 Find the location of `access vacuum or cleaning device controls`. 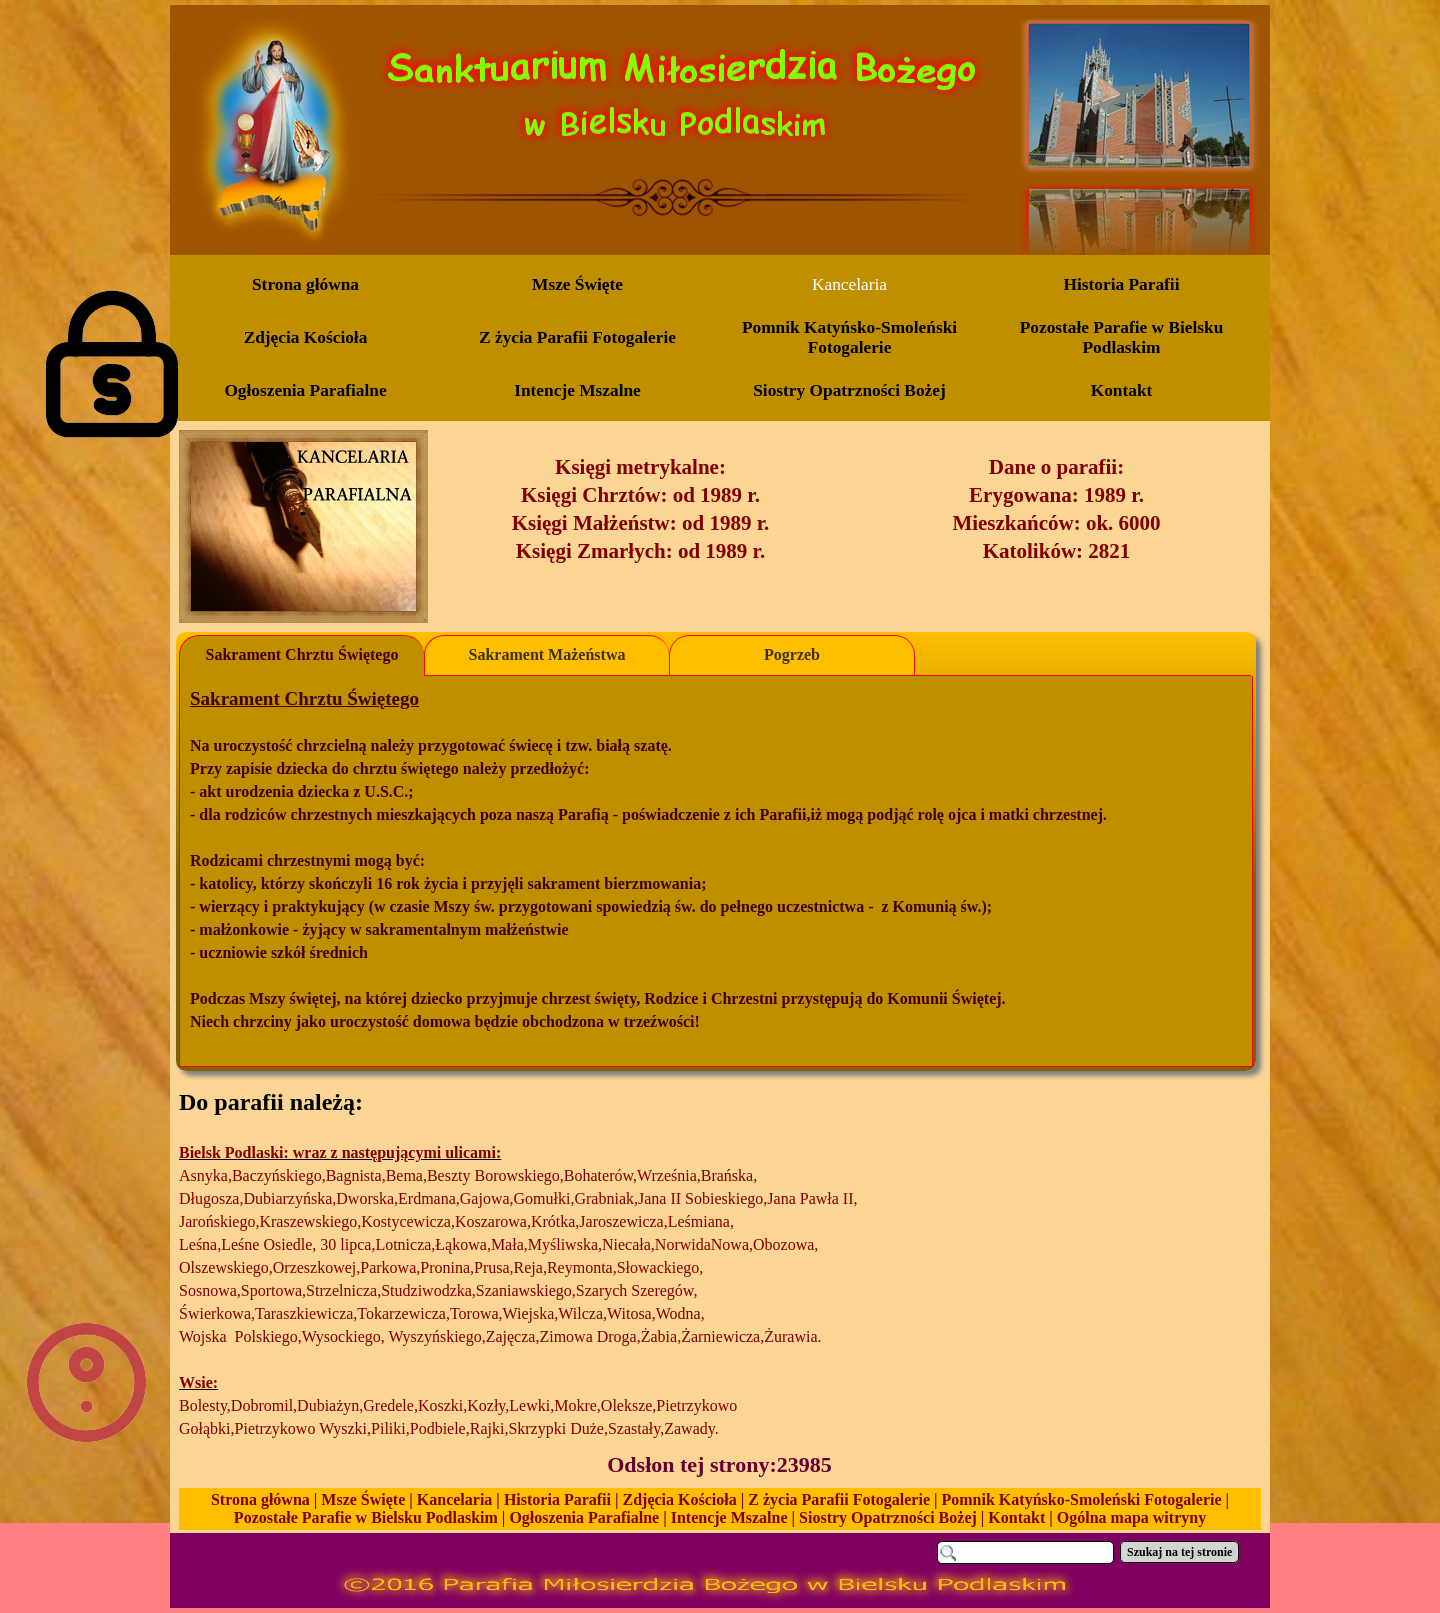

access vacuum or cleaning device controls is located at coordinates (86, 1382).